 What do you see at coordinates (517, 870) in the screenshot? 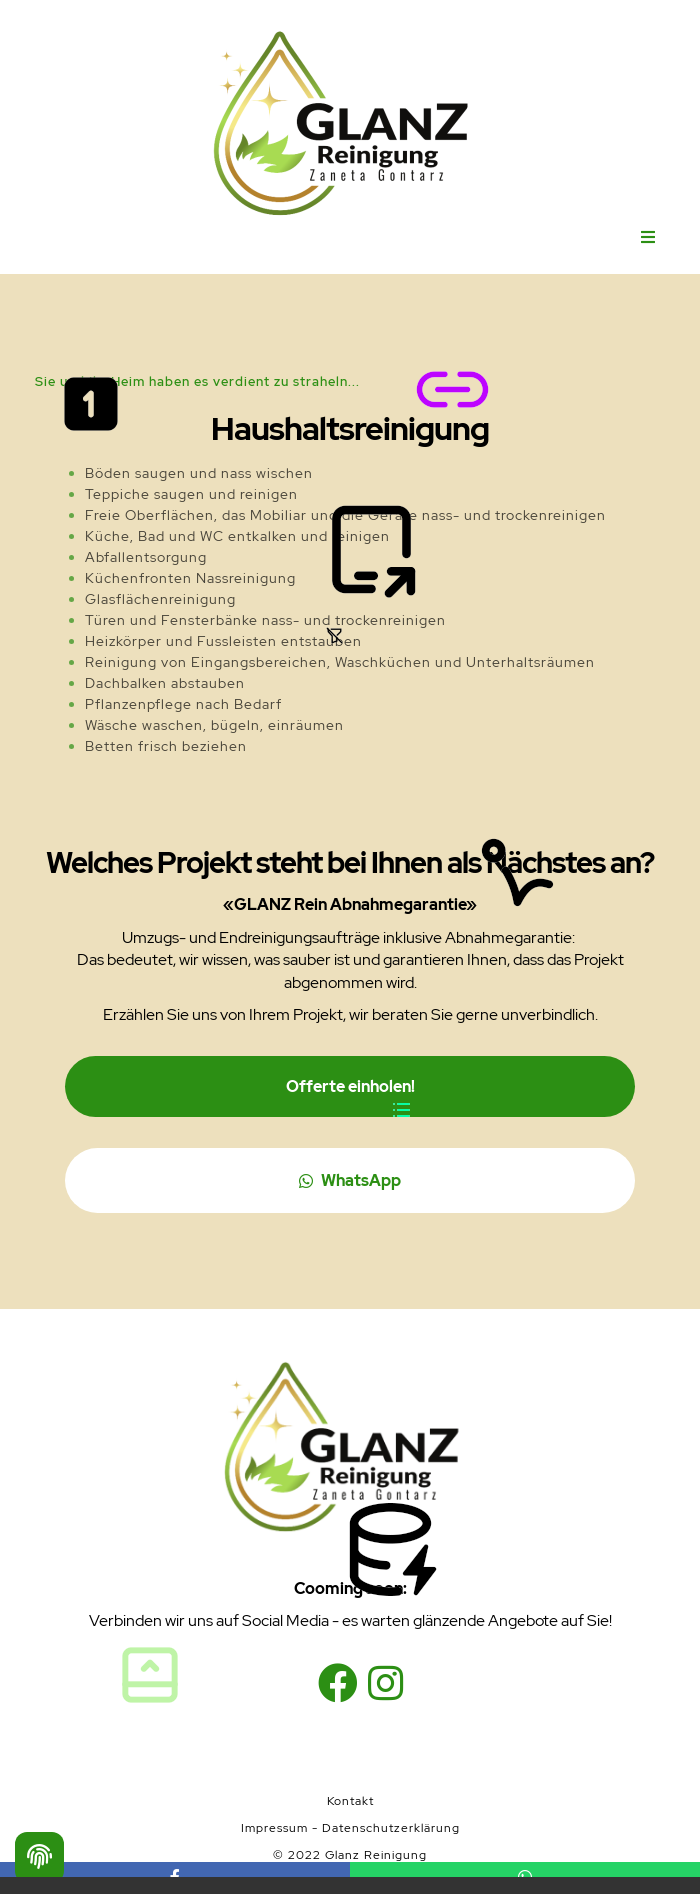
I see `undo or go back to previous state` at bounding box center [517, 870].